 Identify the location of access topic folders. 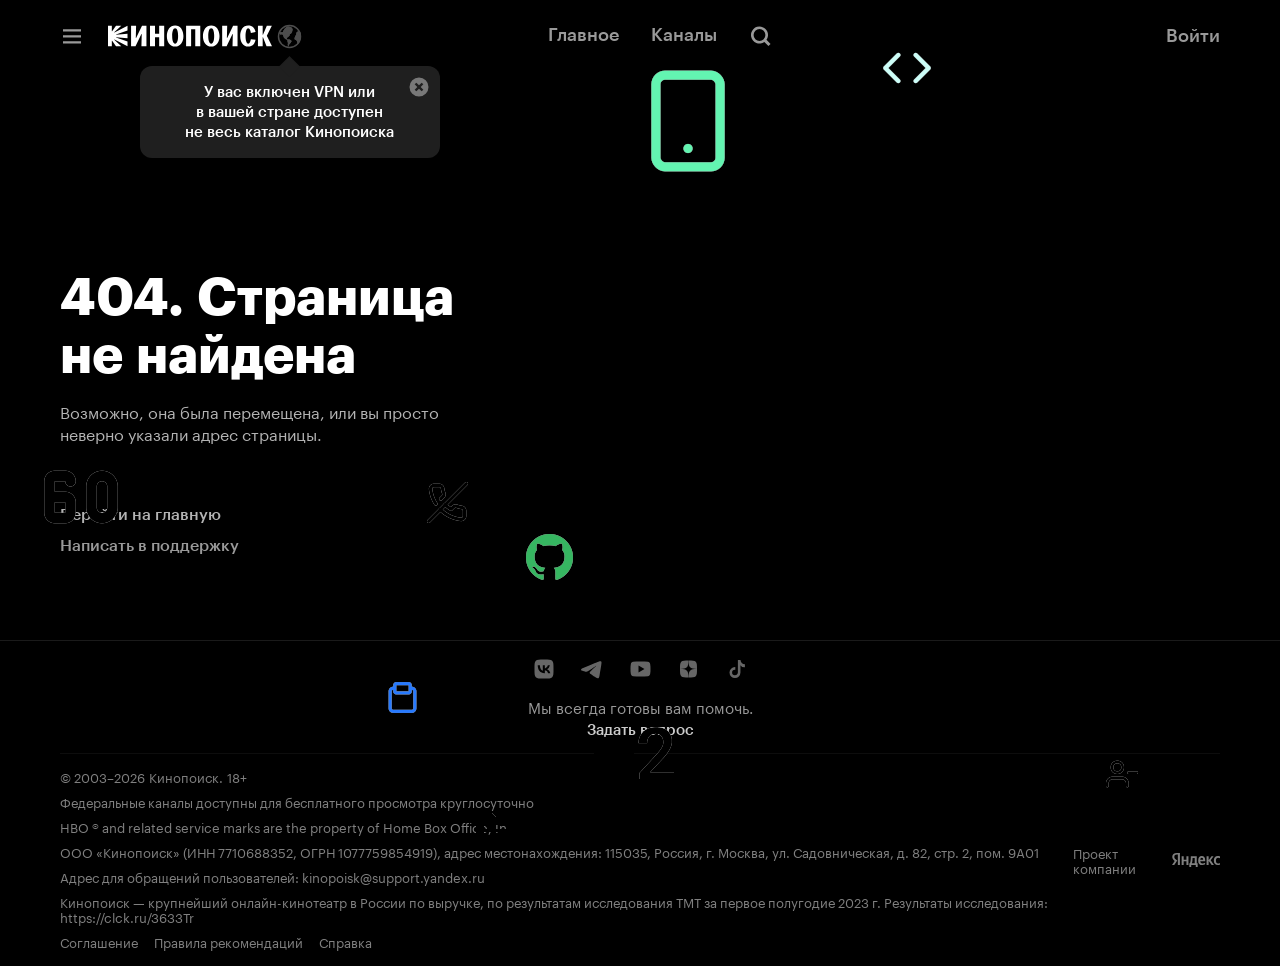
(495, 828).